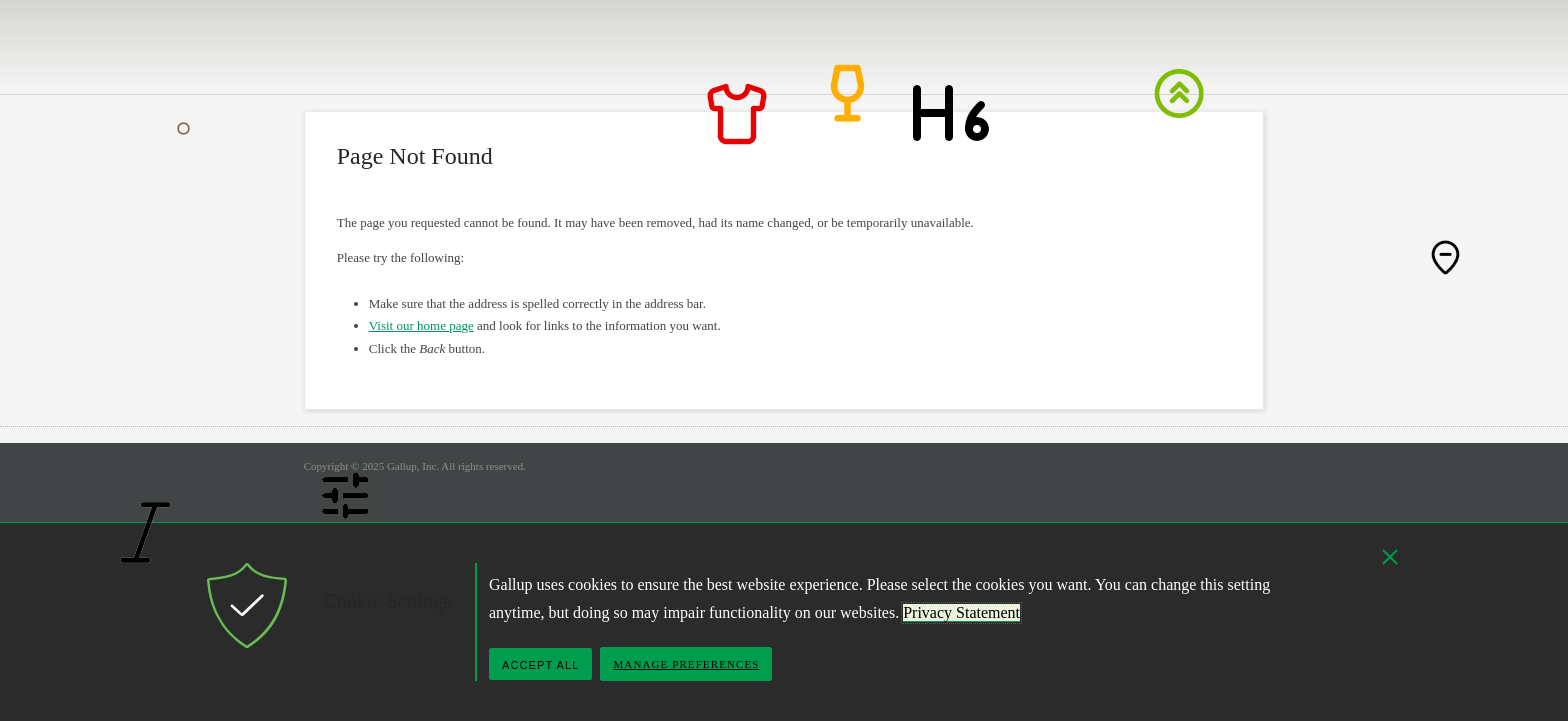  Describe the element at coordinates (345, 495) in the screenshot. I see `adjust settings or preferences` at that location.